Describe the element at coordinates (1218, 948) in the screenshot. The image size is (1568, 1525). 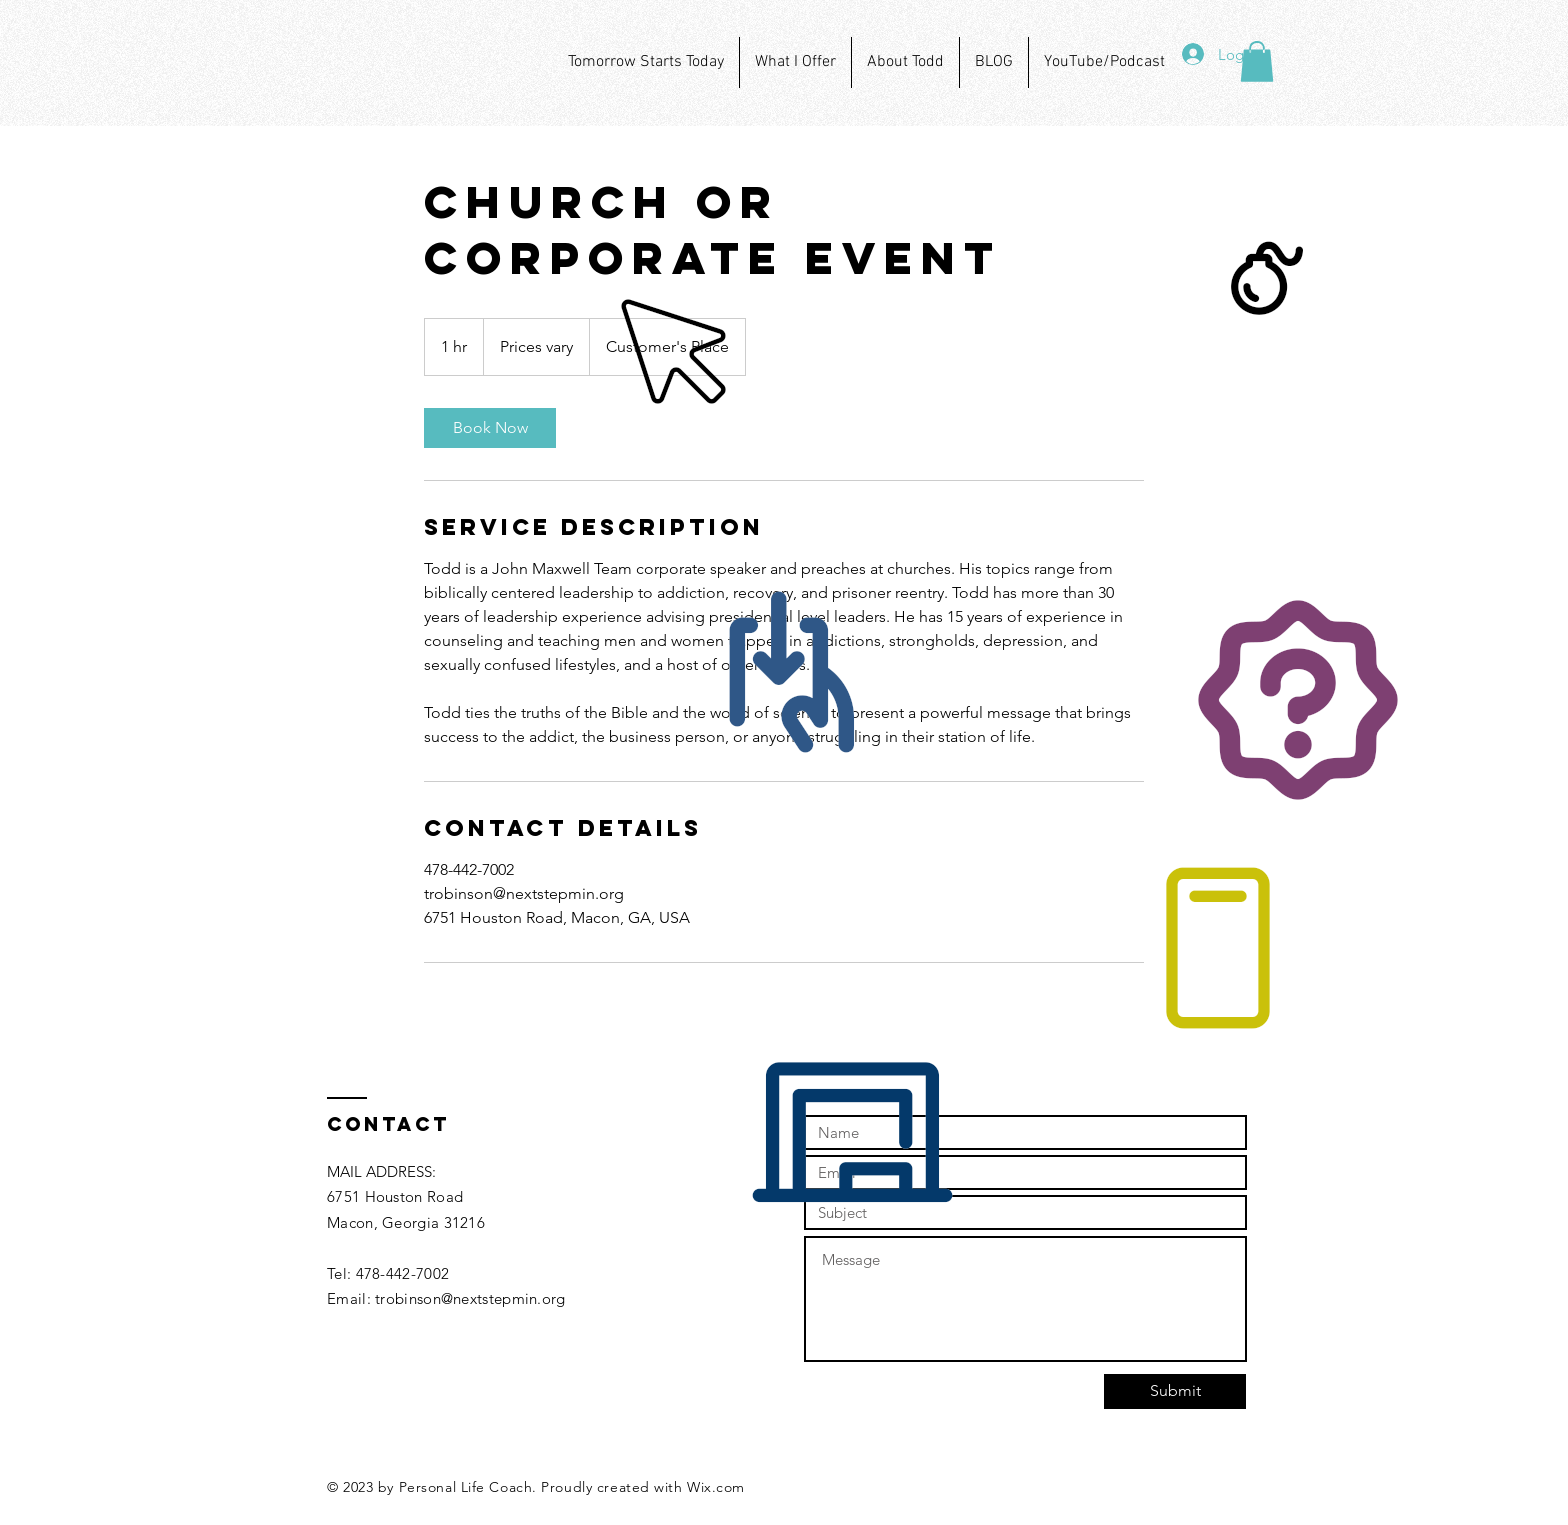
I see `access device speaker settings` at that location.